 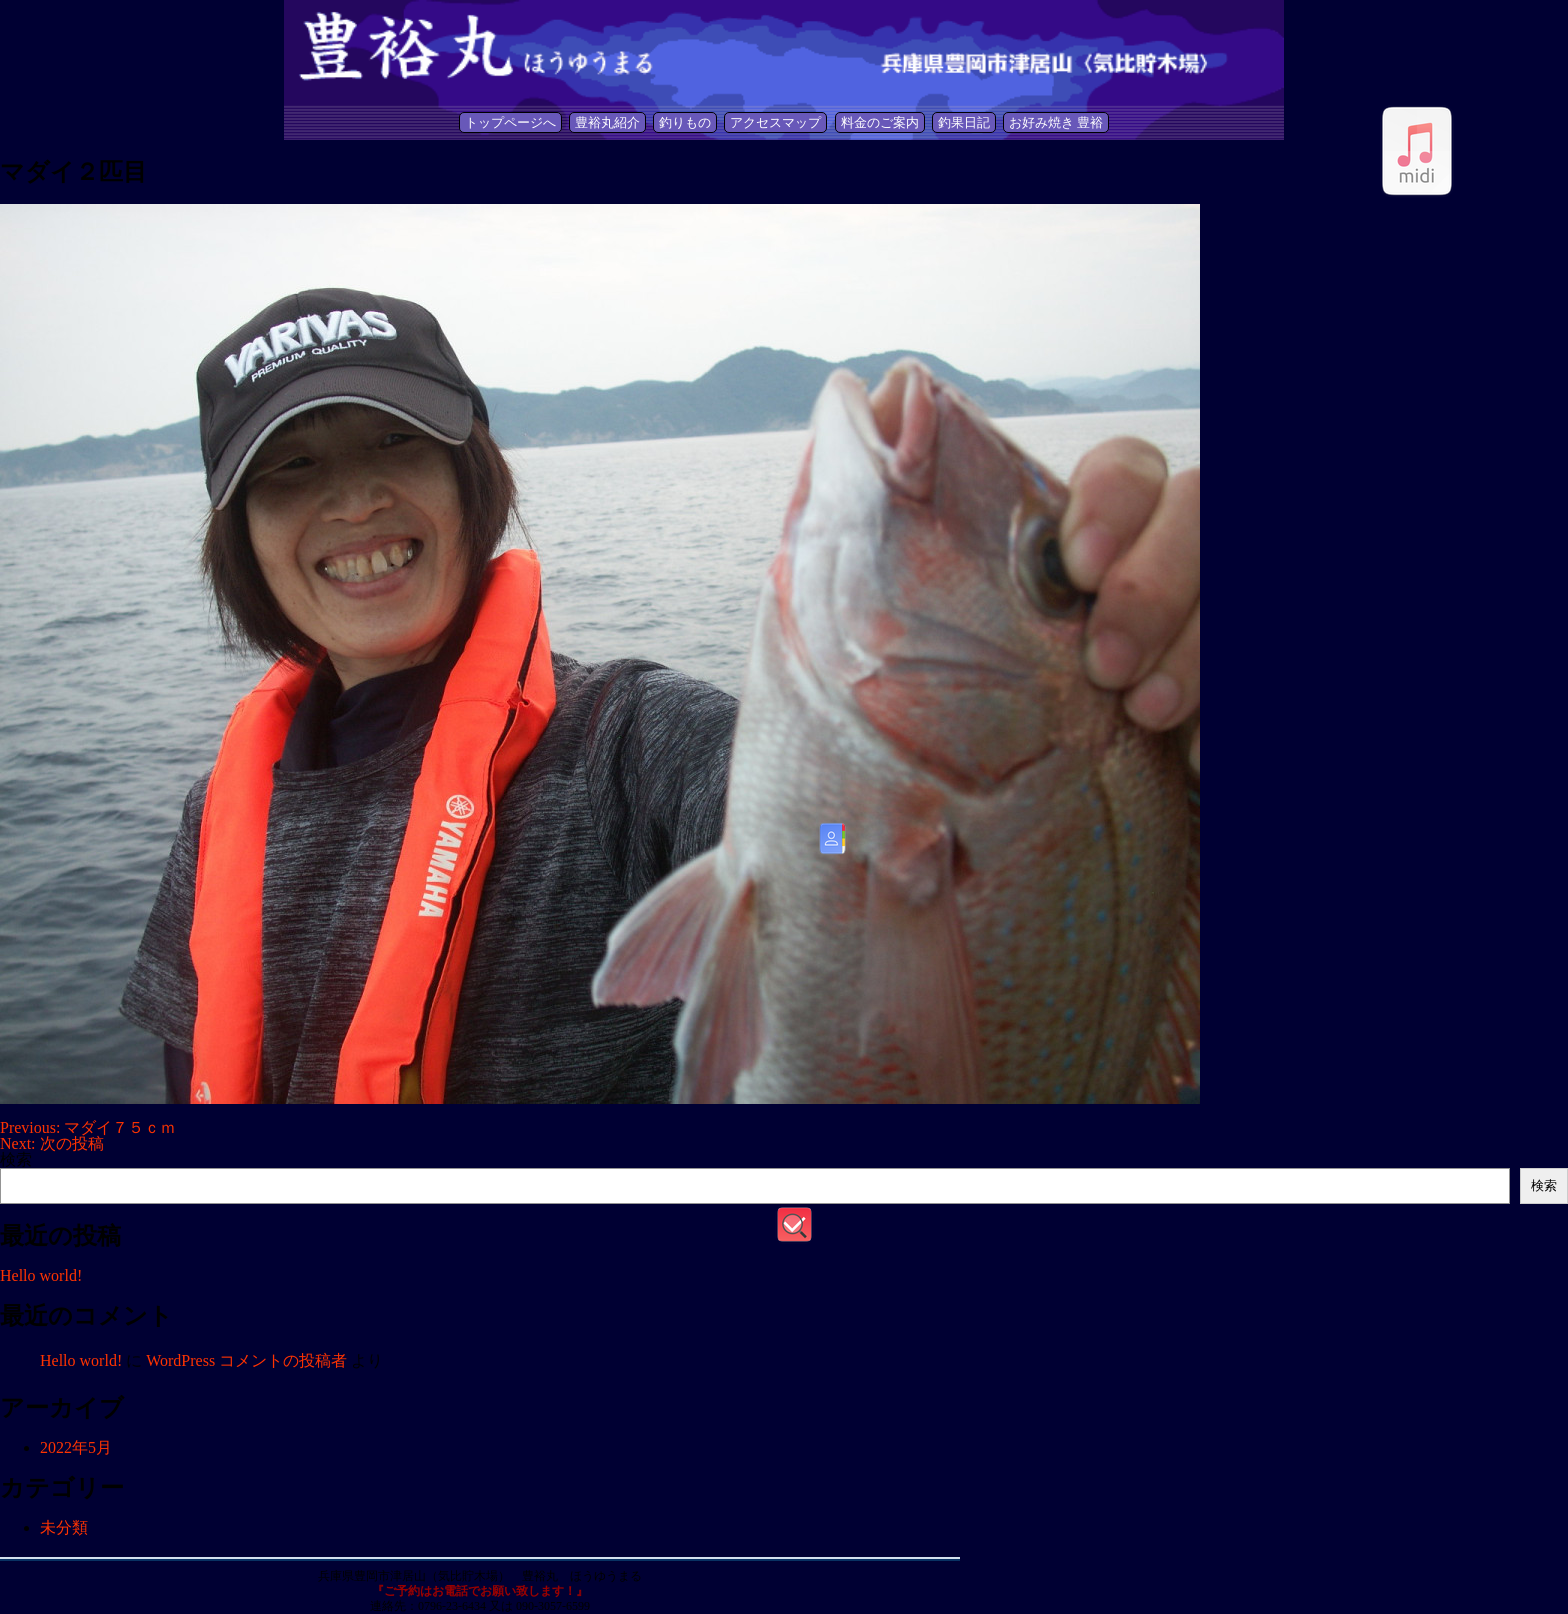 I want to click on open the contacts app, so click(x=832, y=838).